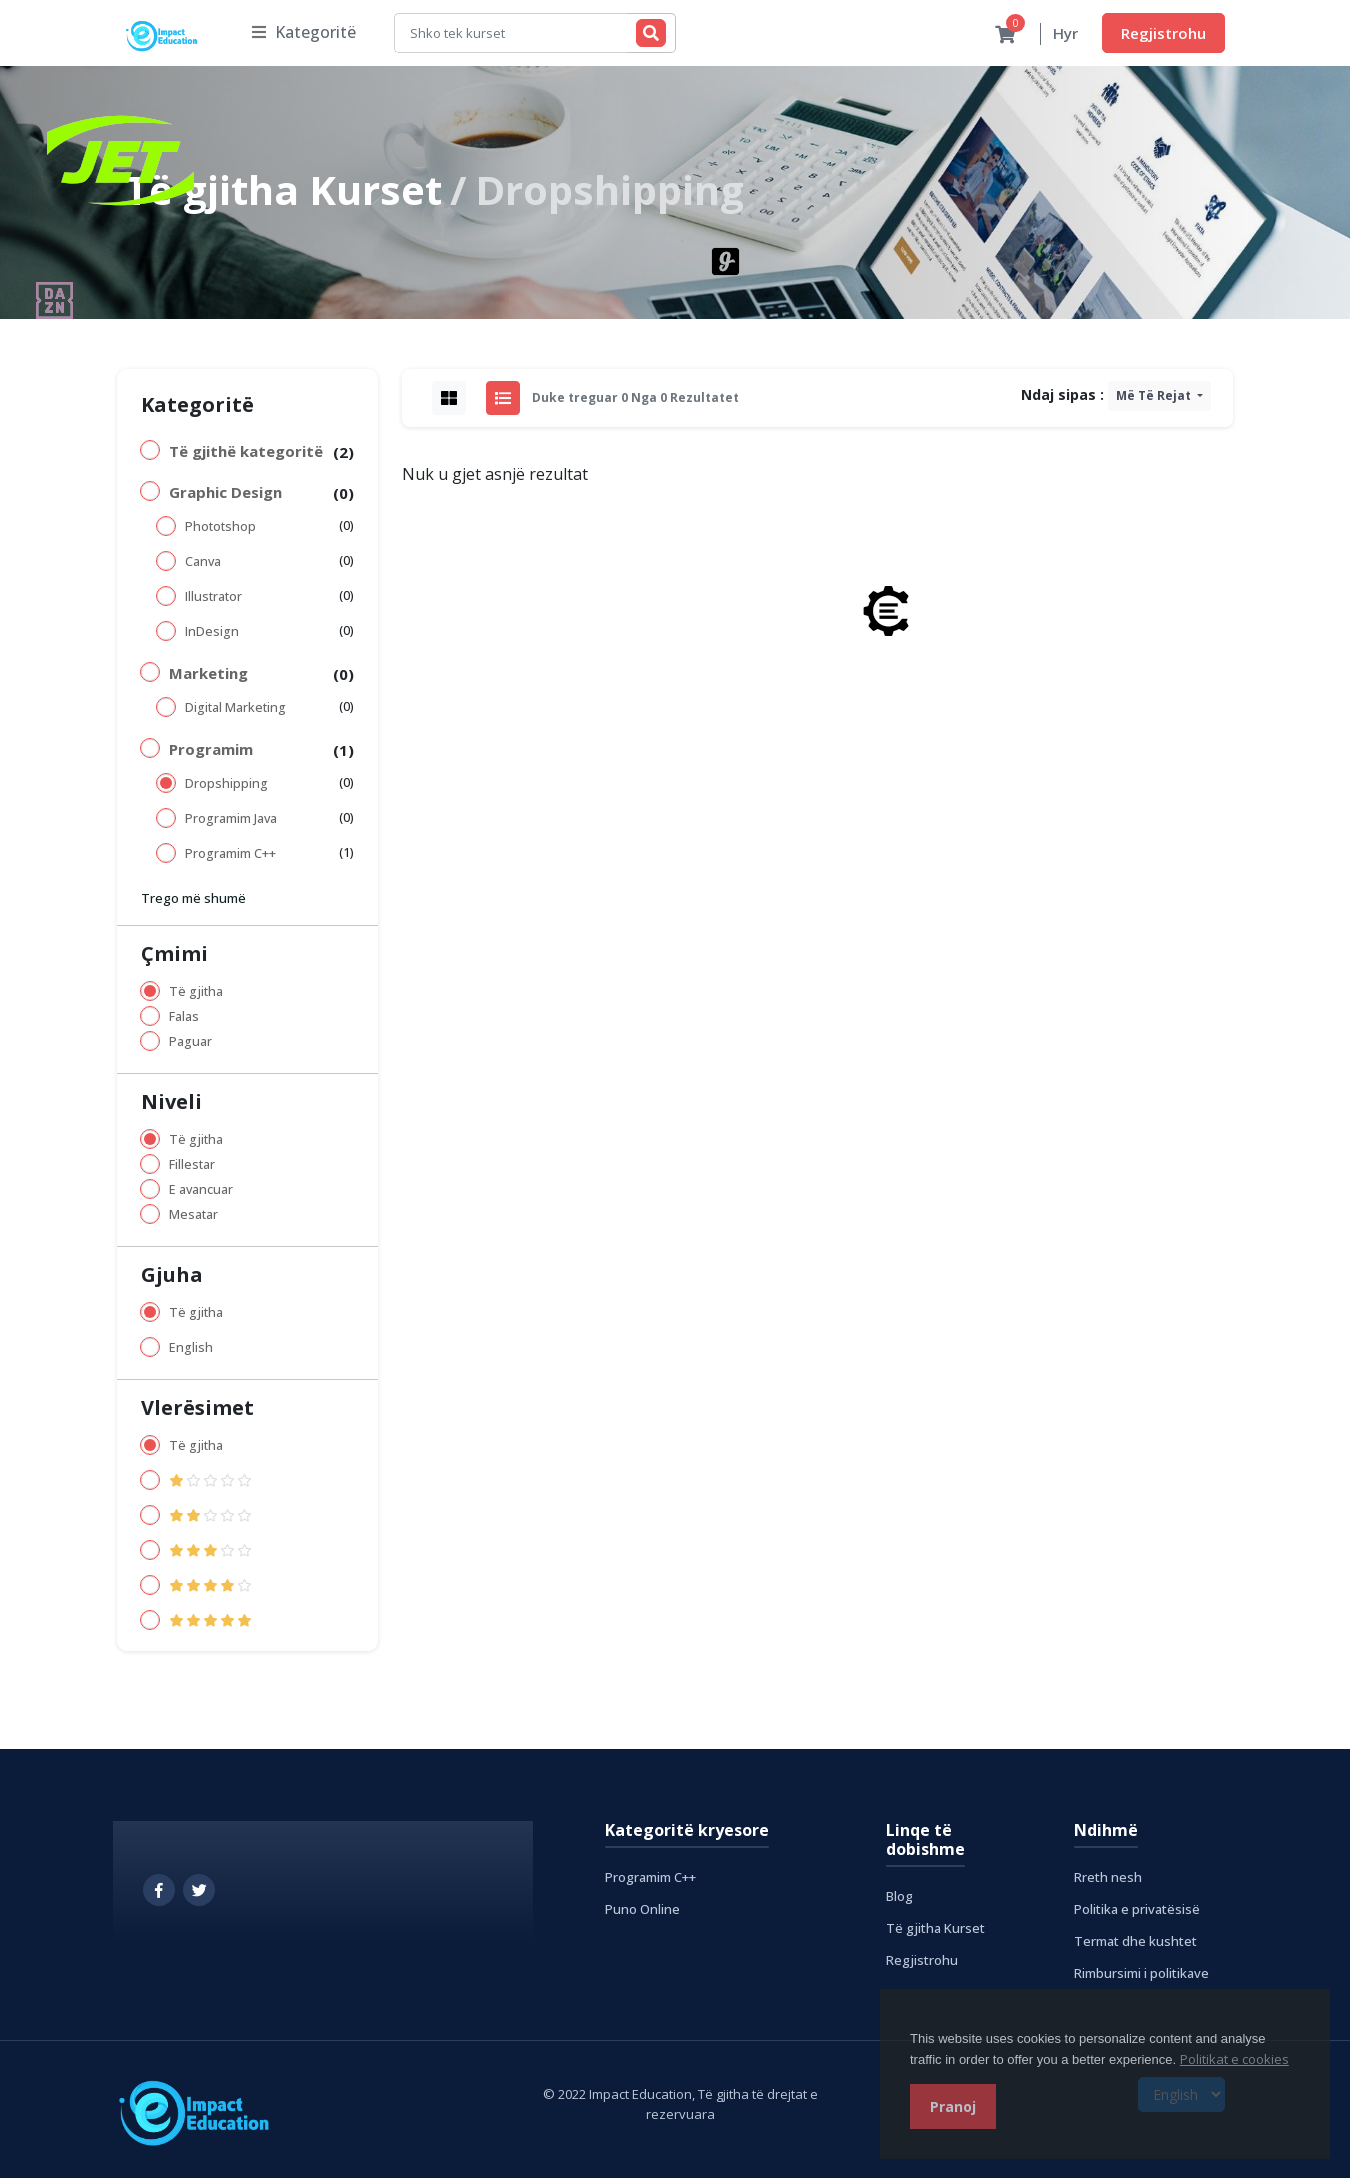  Describe the element at coordinates (54, 300) in the screenshot. I see `open the DAZN sports streaming app` at that location.